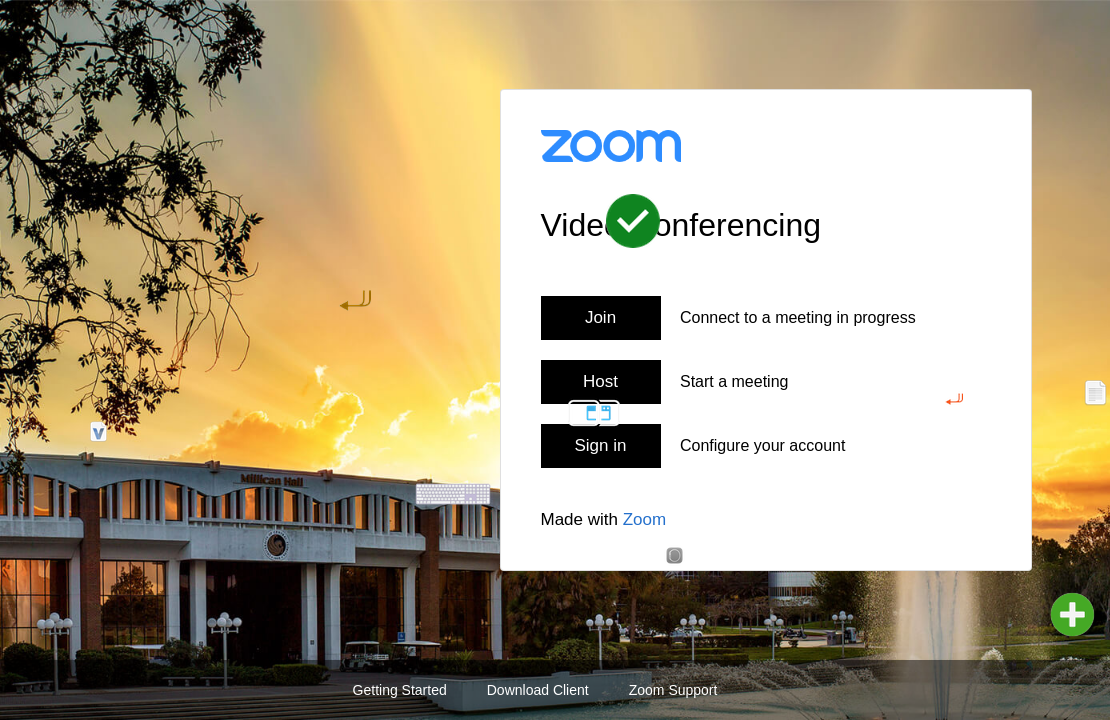 This screenshot has height=720, width=1110. Describe the element at coordinates (453, 494) in the screenshot. I see `connect a bluetooth keyboard` at that location.